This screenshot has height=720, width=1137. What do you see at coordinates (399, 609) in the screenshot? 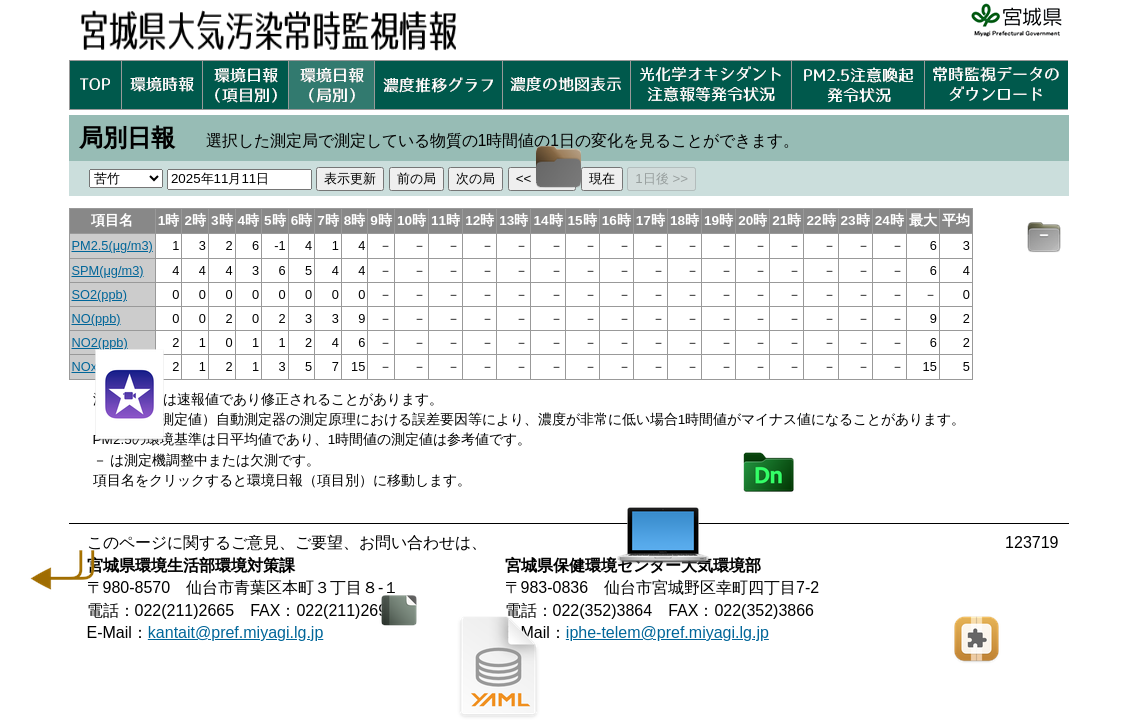
I see `change desktop wallpaper` at bounding box center [399, 609].